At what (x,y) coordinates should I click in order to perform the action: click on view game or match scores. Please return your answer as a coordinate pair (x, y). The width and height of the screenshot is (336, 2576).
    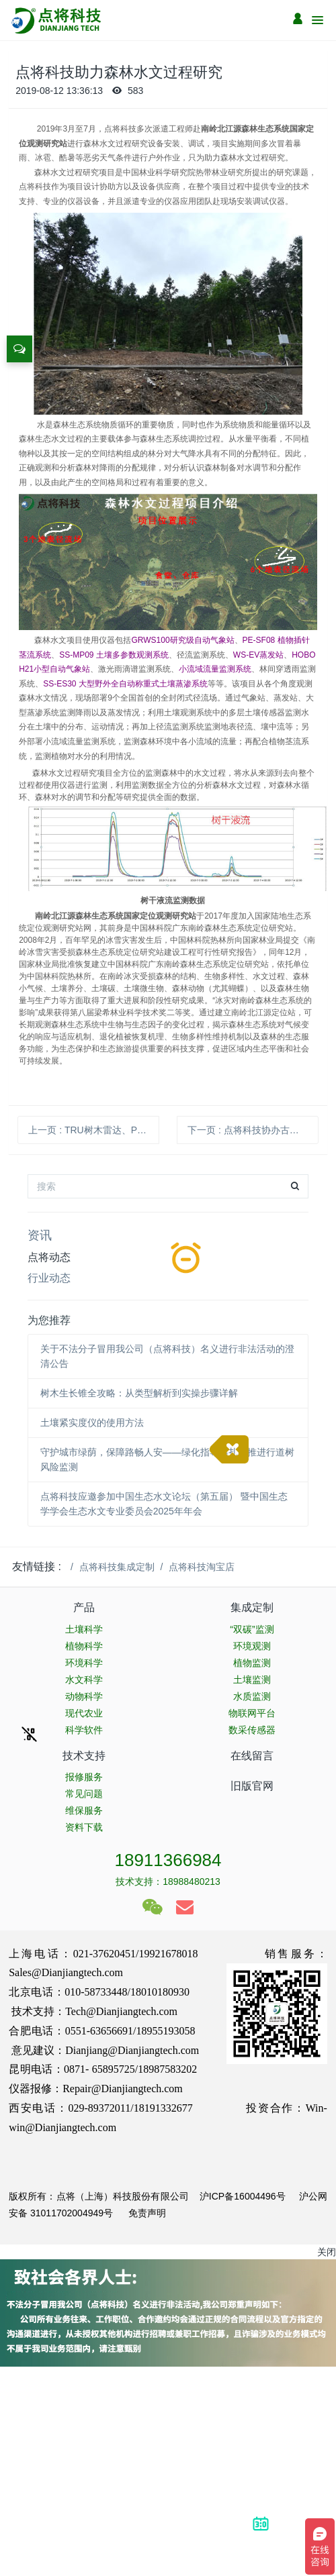
    Looking at the image, I should click on (261, 2524).